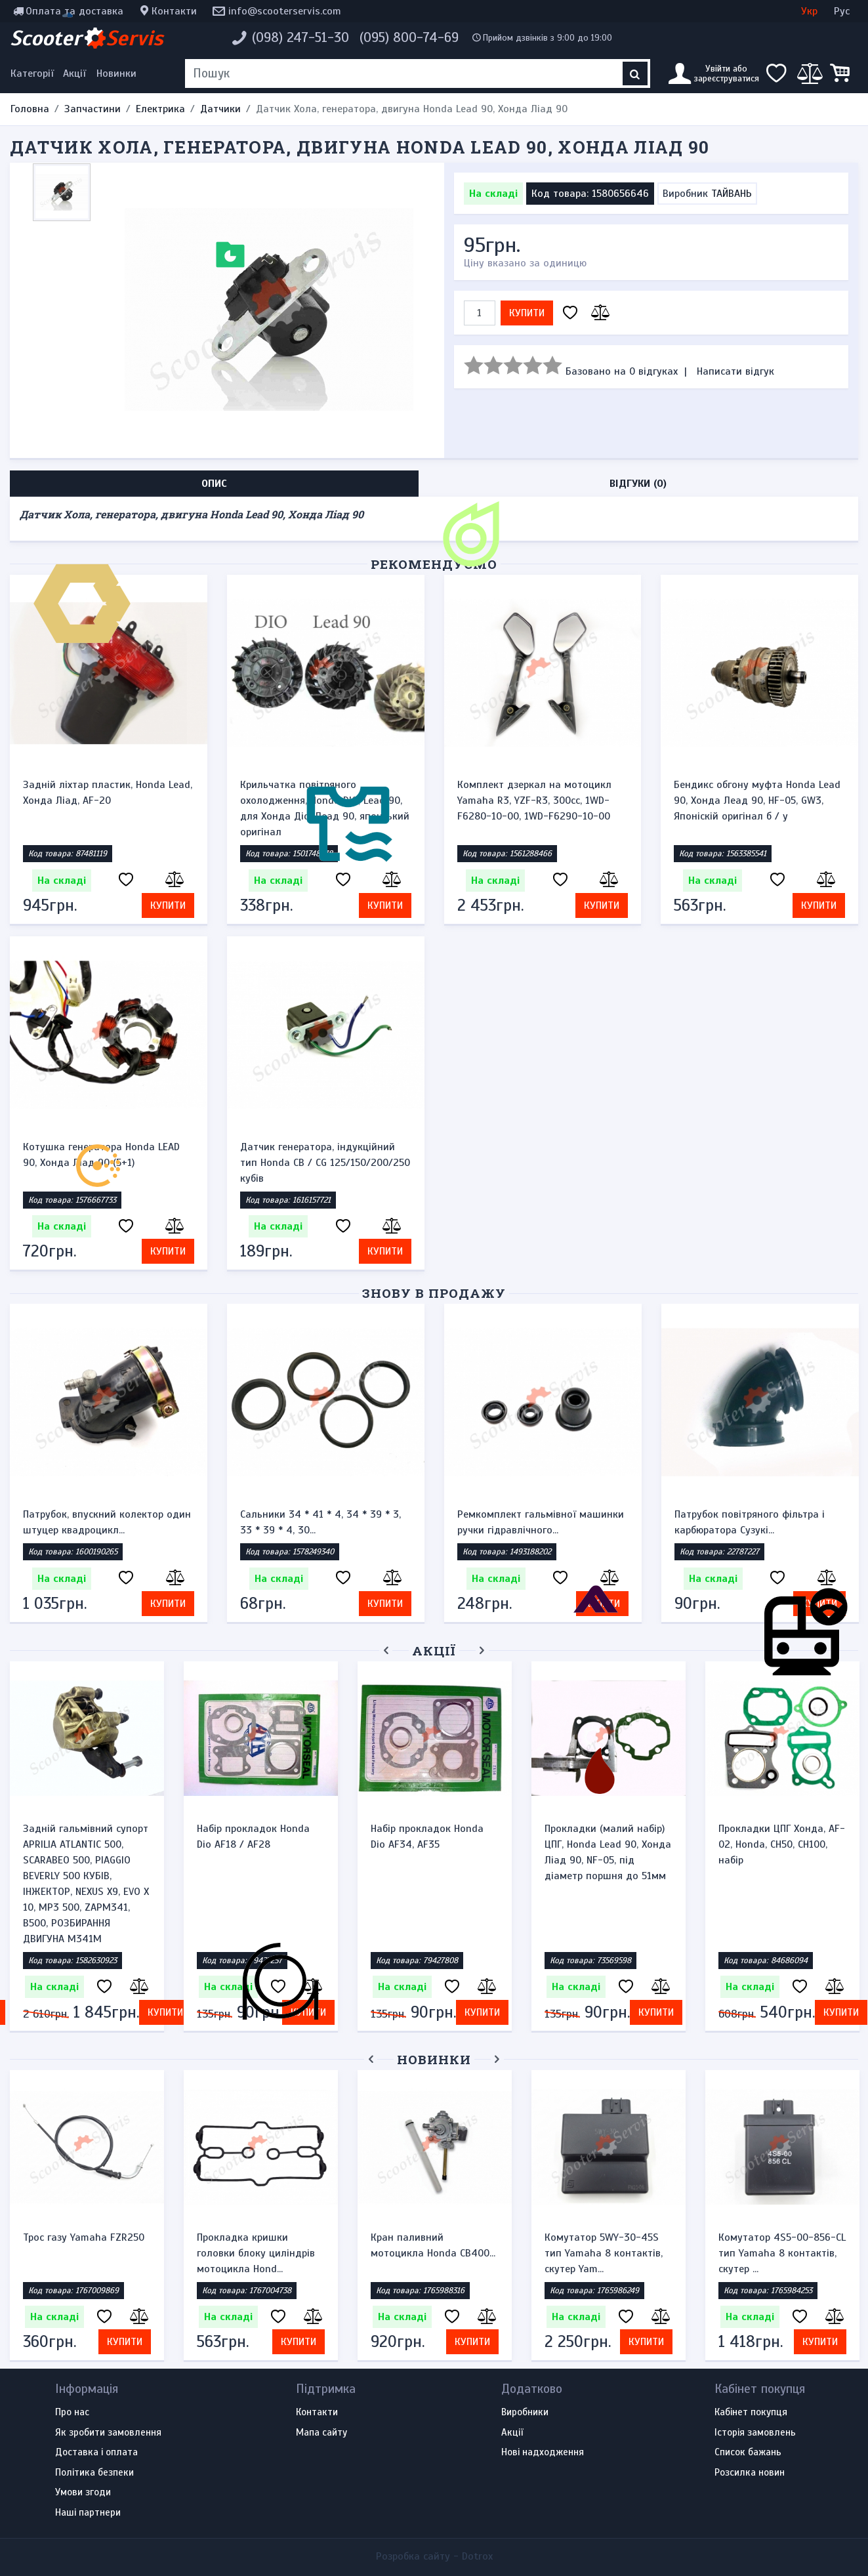 The width and height of the screenshot is (868, 2576). What do you see at coordinates (348, 823) in the screenshot?
I see `indicates air-dry or hang-dry clothing` at bounding box center [348, 823].